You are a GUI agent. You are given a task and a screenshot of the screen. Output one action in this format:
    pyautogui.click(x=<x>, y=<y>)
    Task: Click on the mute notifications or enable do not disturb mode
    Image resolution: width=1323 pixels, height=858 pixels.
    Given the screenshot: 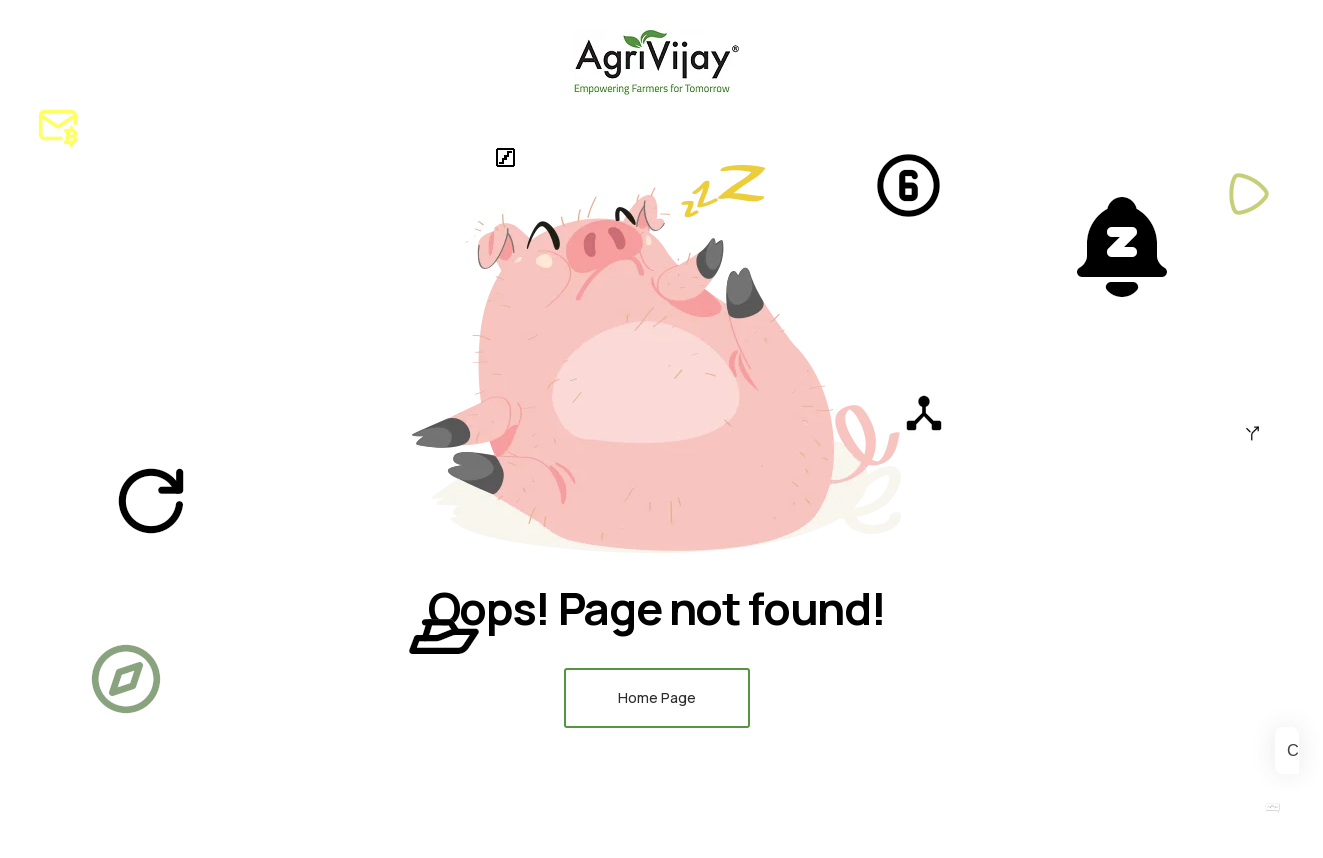 What is the action you would take?
    pyautogui.click(x=1122, y=247)
    